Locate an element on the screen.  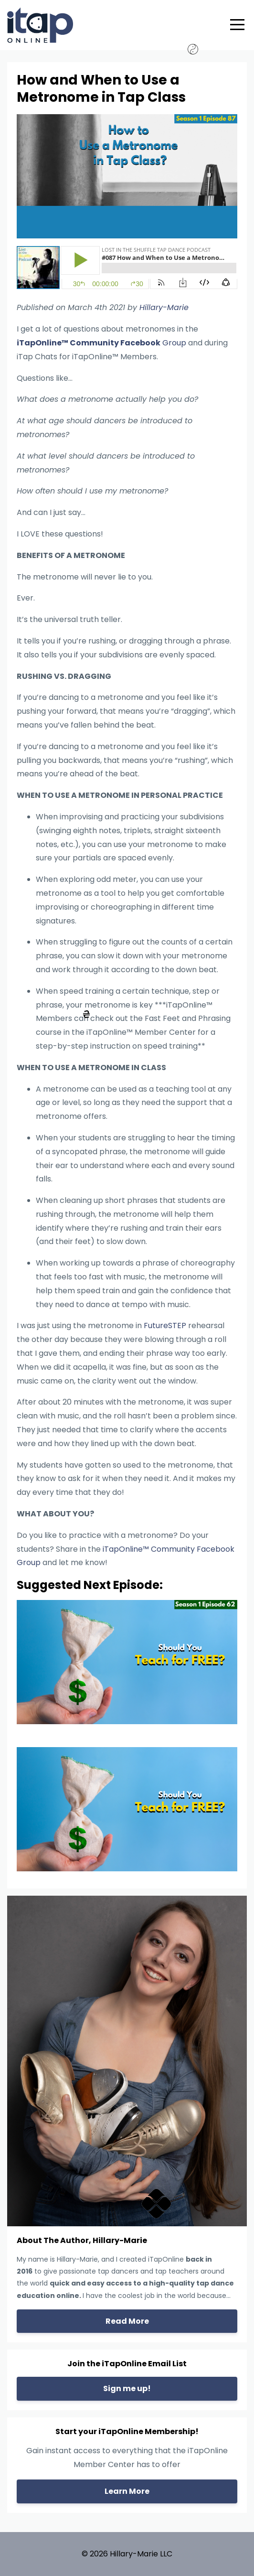
toggle balance or harmony mode is located at coordinates (193, 49).